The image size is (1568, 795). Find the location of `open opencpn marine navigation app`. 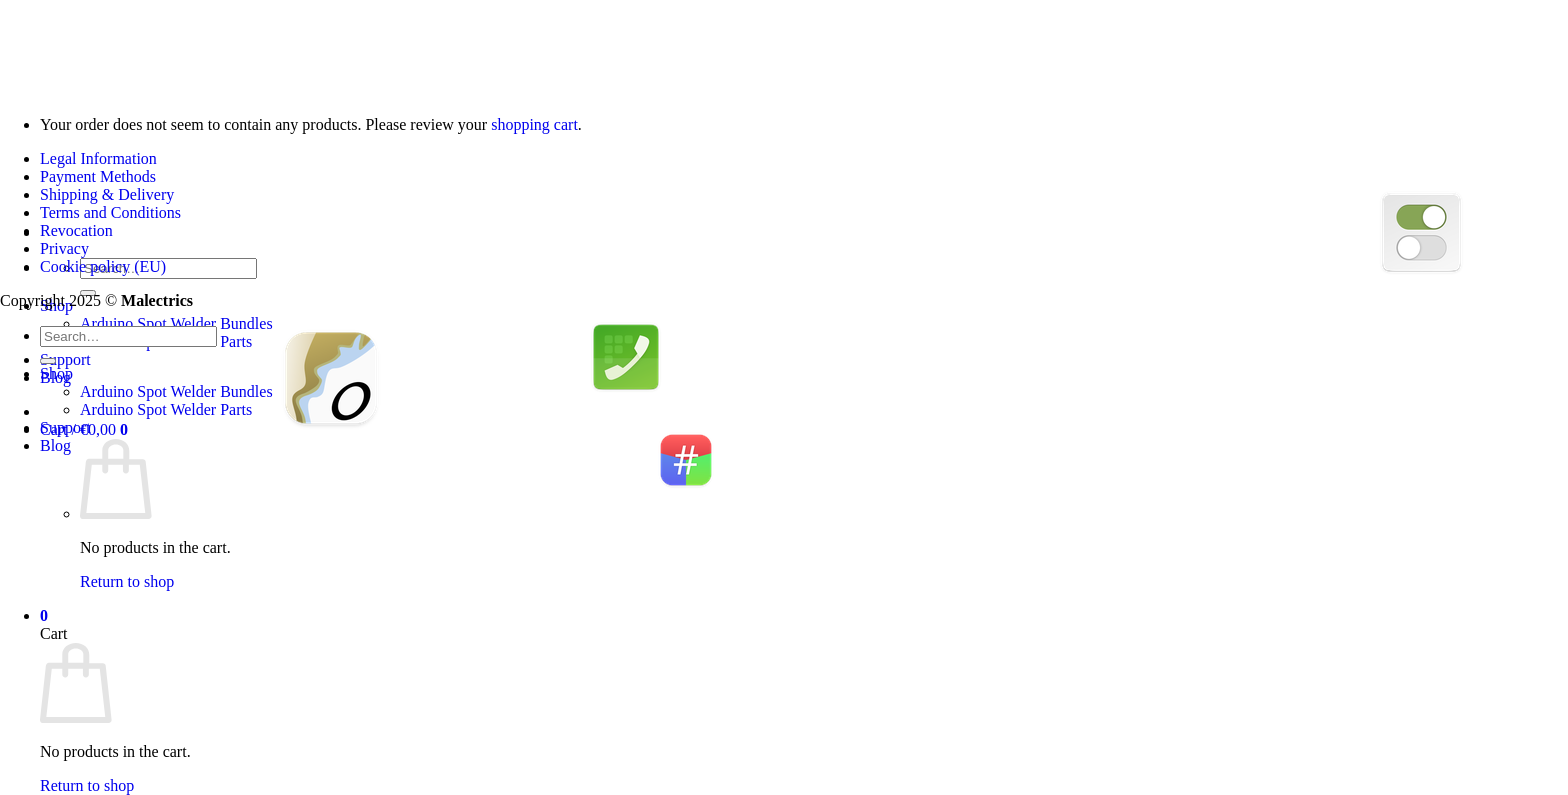

open opencpn marine navigation app is located at coordinates (331, 378).